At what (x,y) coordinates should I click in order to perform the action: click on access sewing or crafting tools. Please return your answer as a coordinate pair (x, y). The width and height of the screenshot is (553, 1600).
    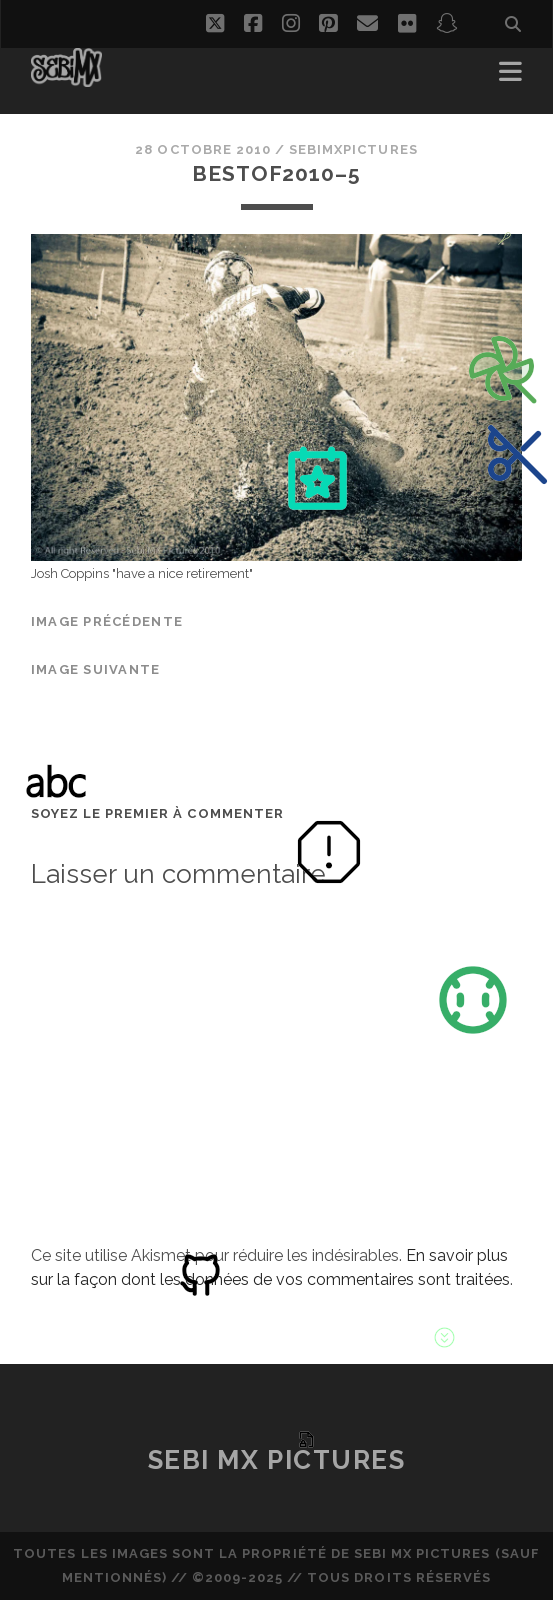
    Looking at the image, I should click on (504, 238).